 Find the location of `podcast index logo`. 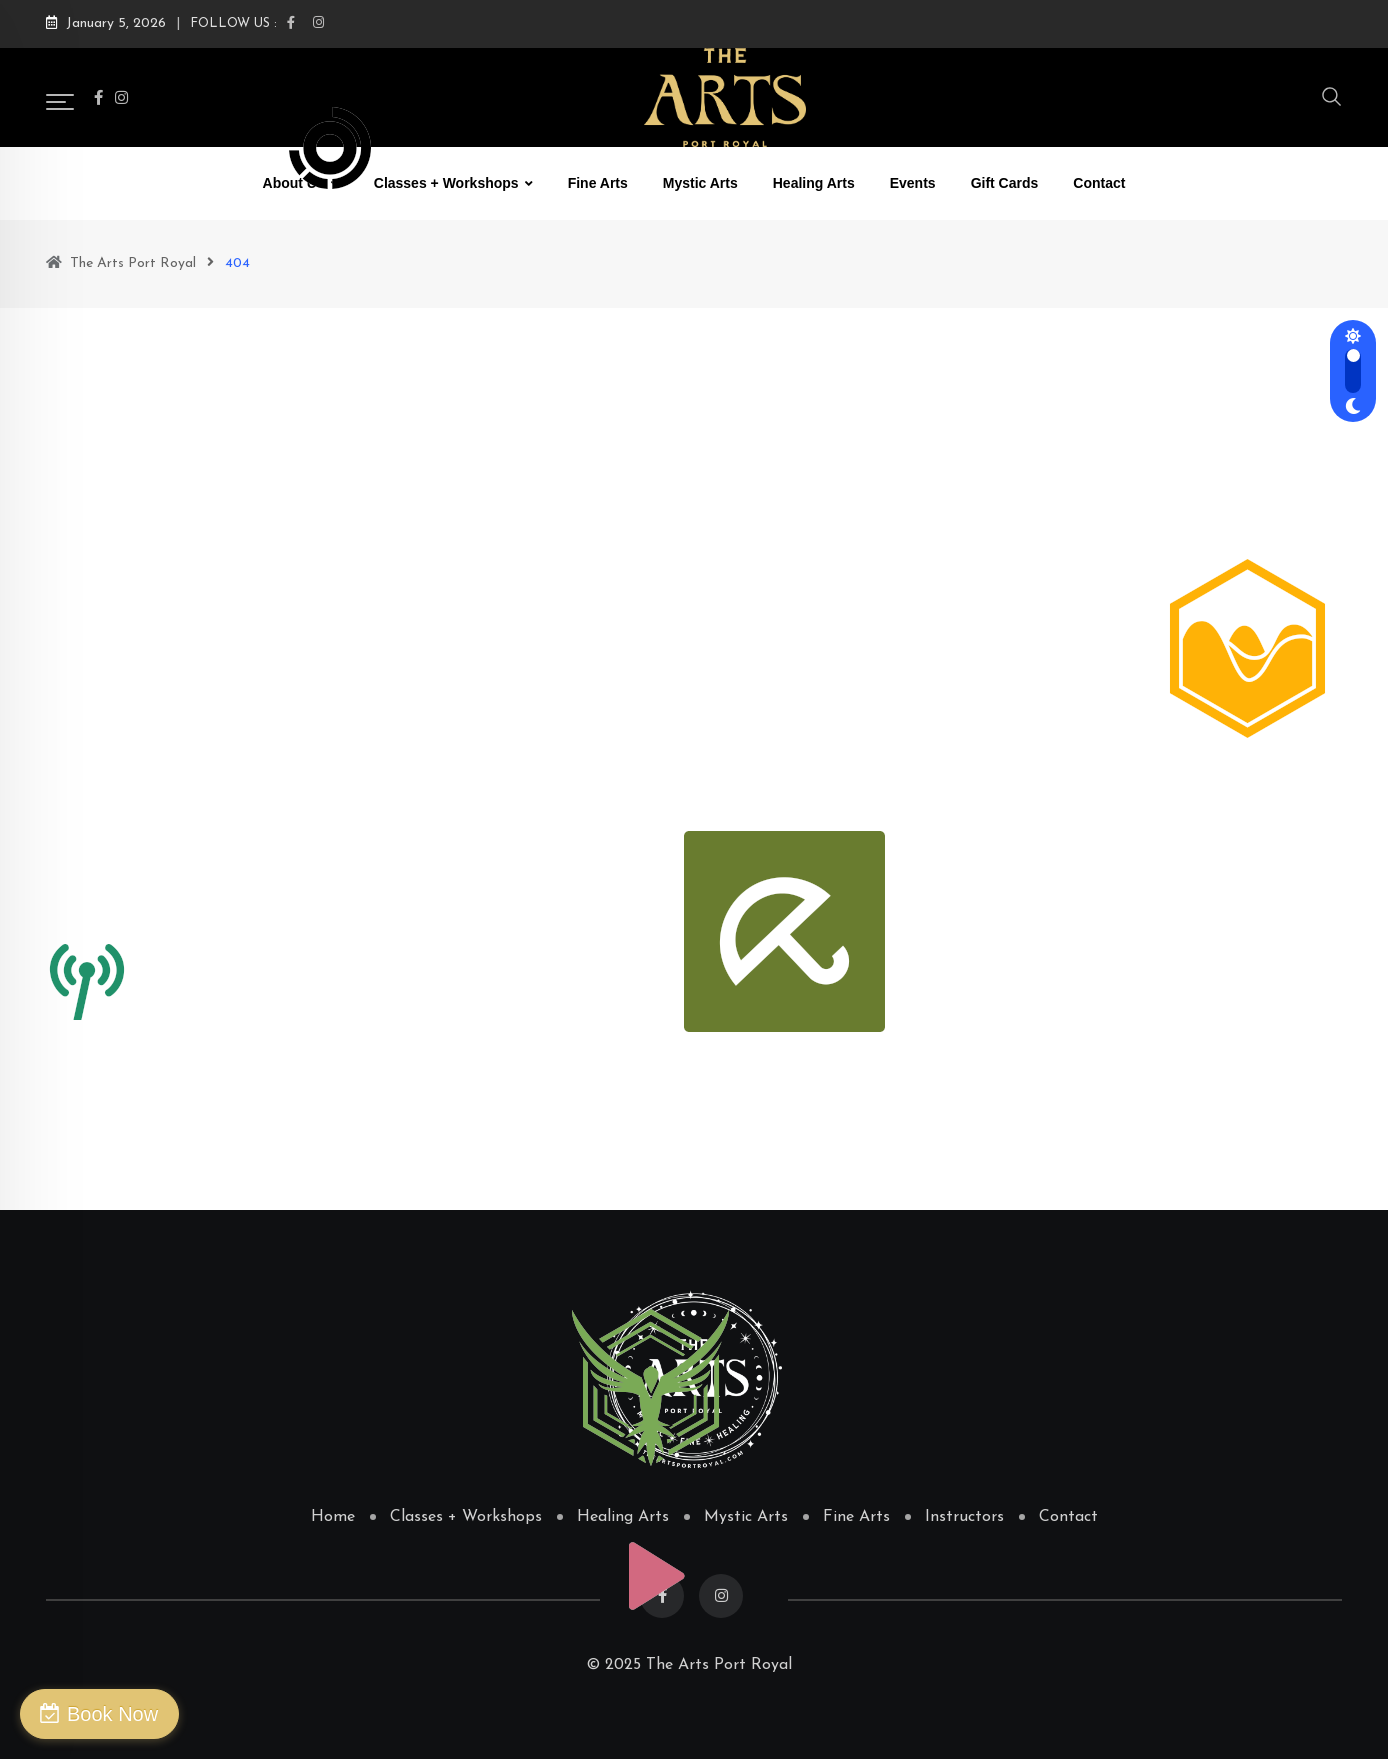

podcast index logo is located at coordinates (87, 982).